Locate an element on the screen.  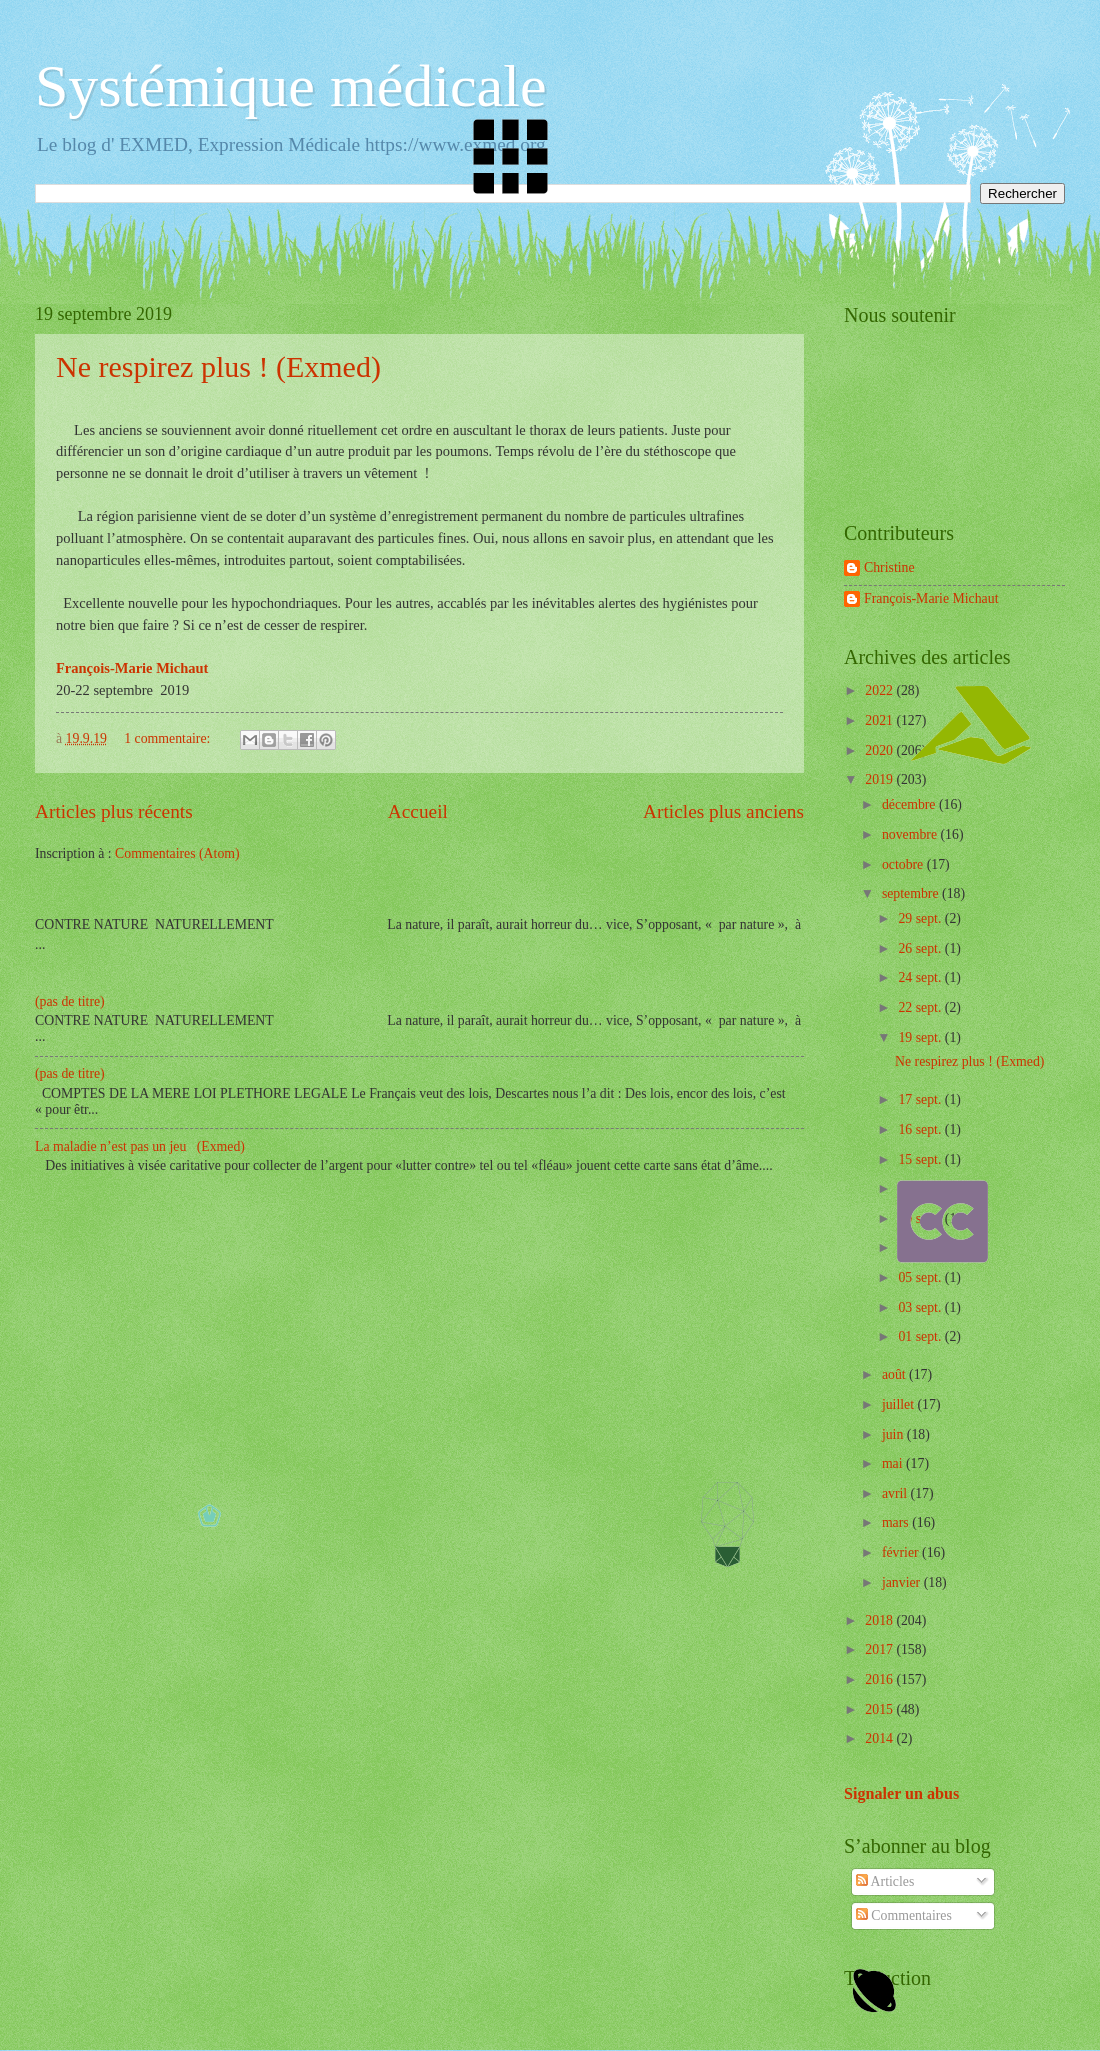
accusoft company logo is located at coordinates (971, 725).